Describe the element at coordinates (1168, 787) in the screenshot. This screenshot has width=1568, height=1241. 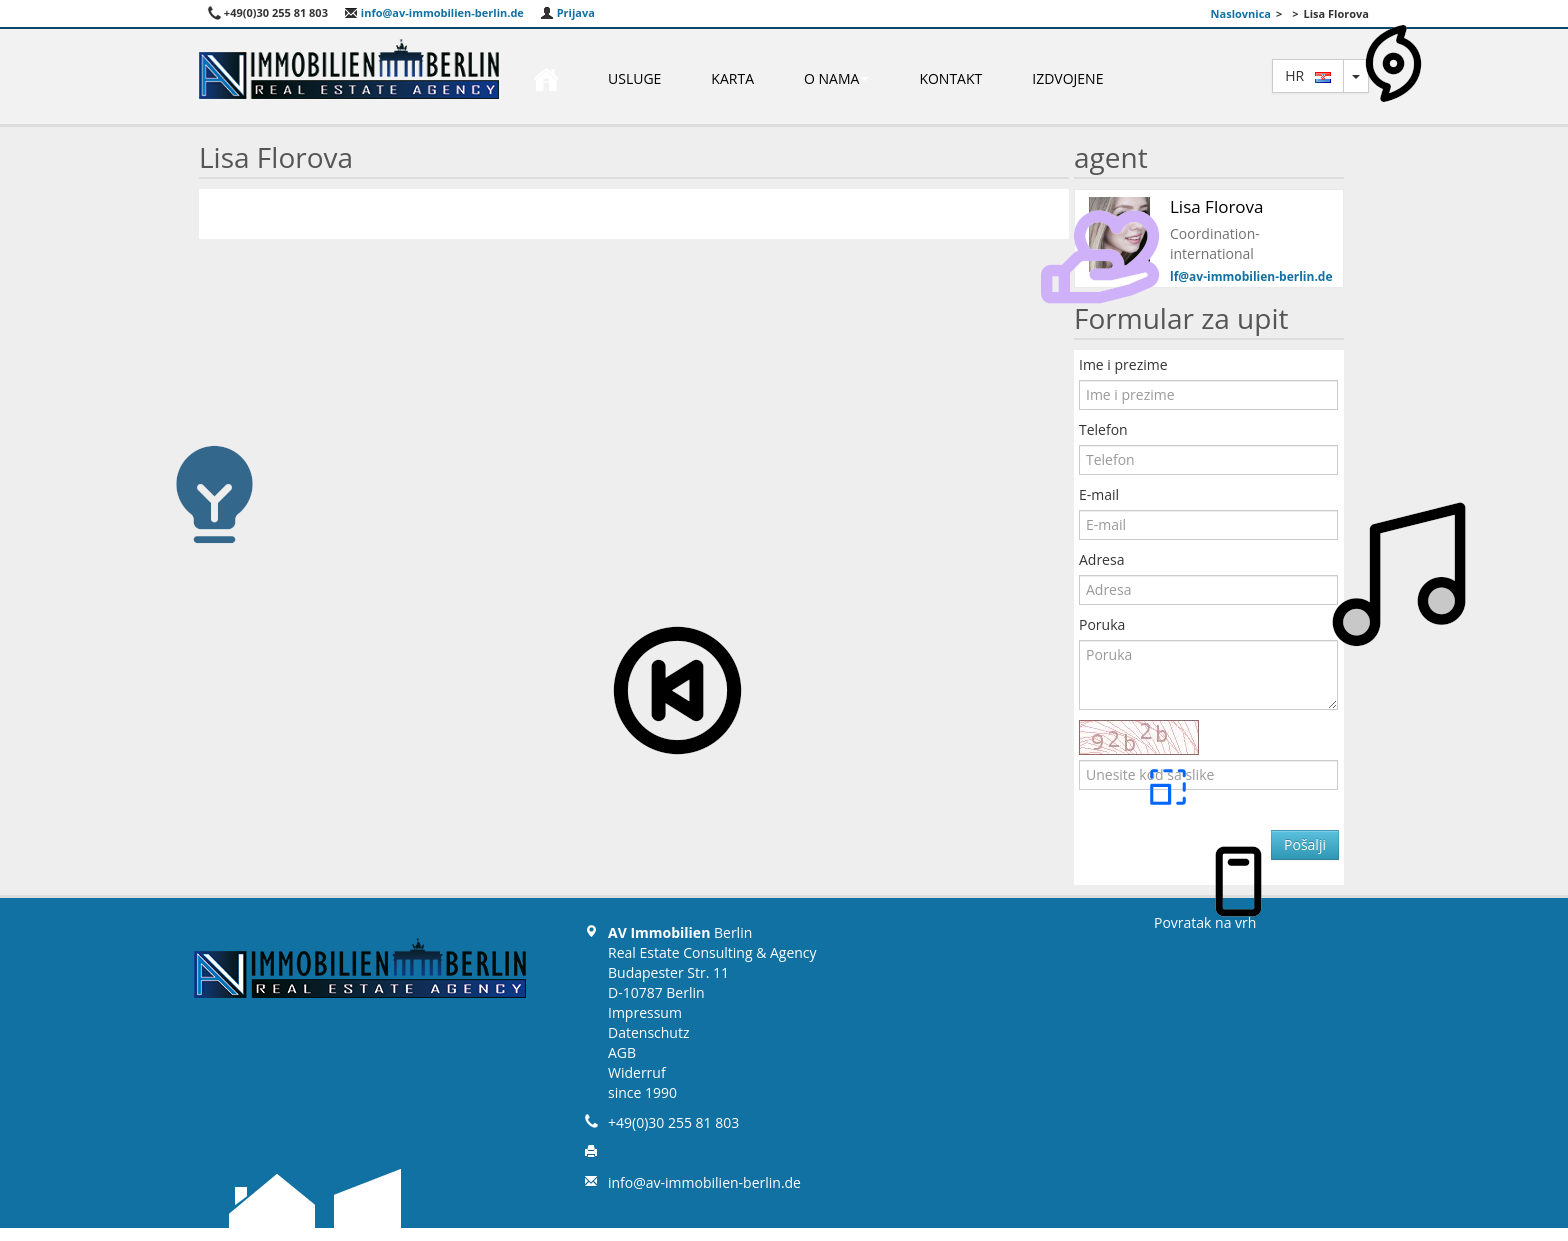
I see `resize a window or element` at that location.